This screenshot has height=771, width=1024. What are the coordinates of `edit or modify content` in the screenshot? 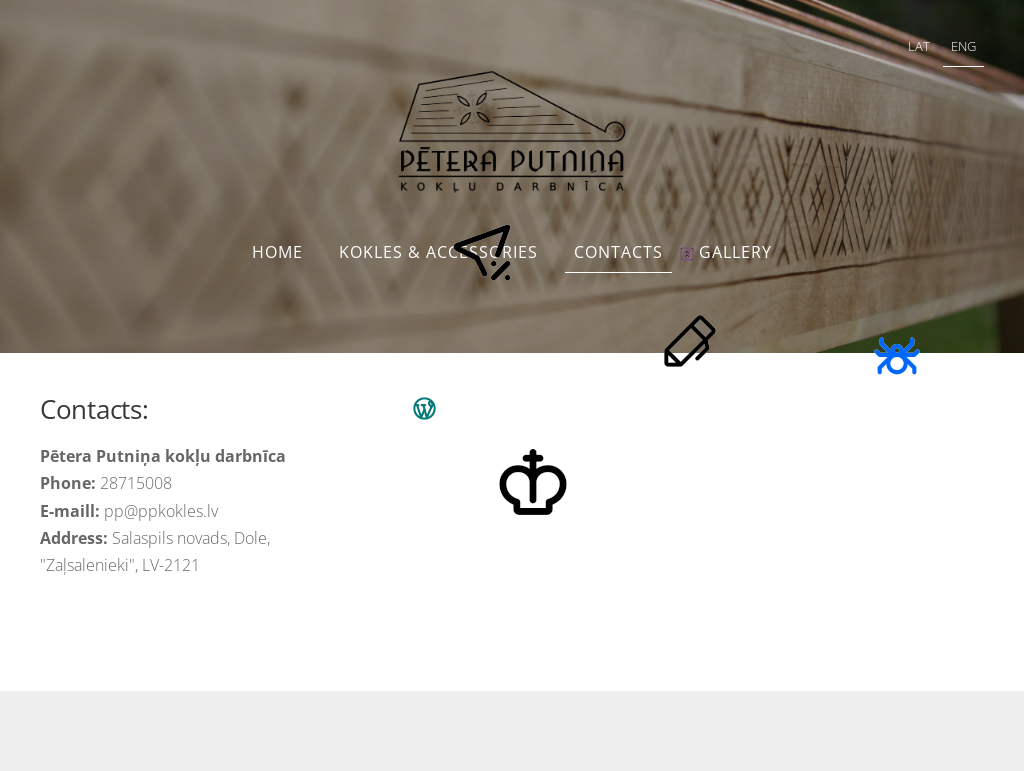 It's located at (689, 342).